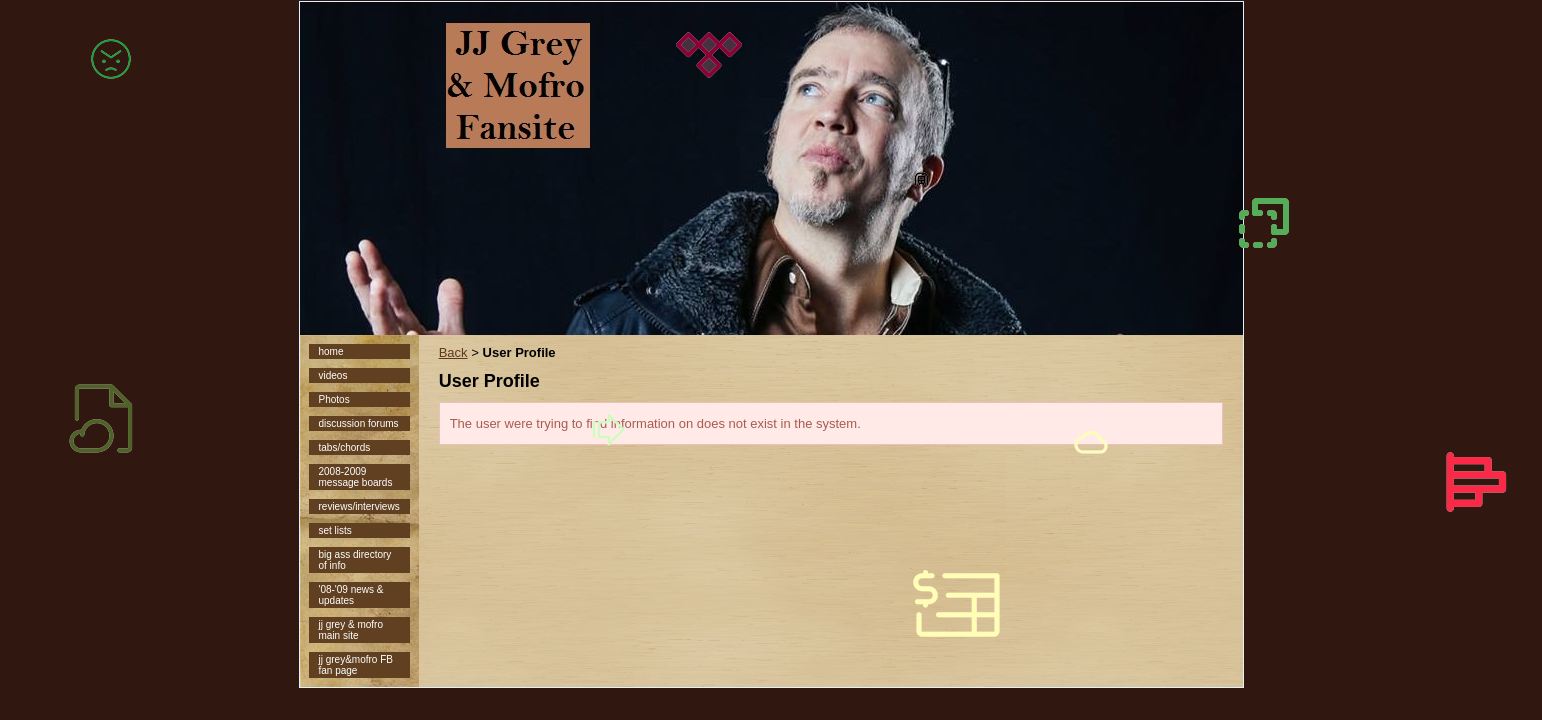 This screenshot has height=720, width=1542. What do you see at coordinates (1264, 223) in the screenshot?
I see `bring selection to front layer` at bounding box center [1264, 223].